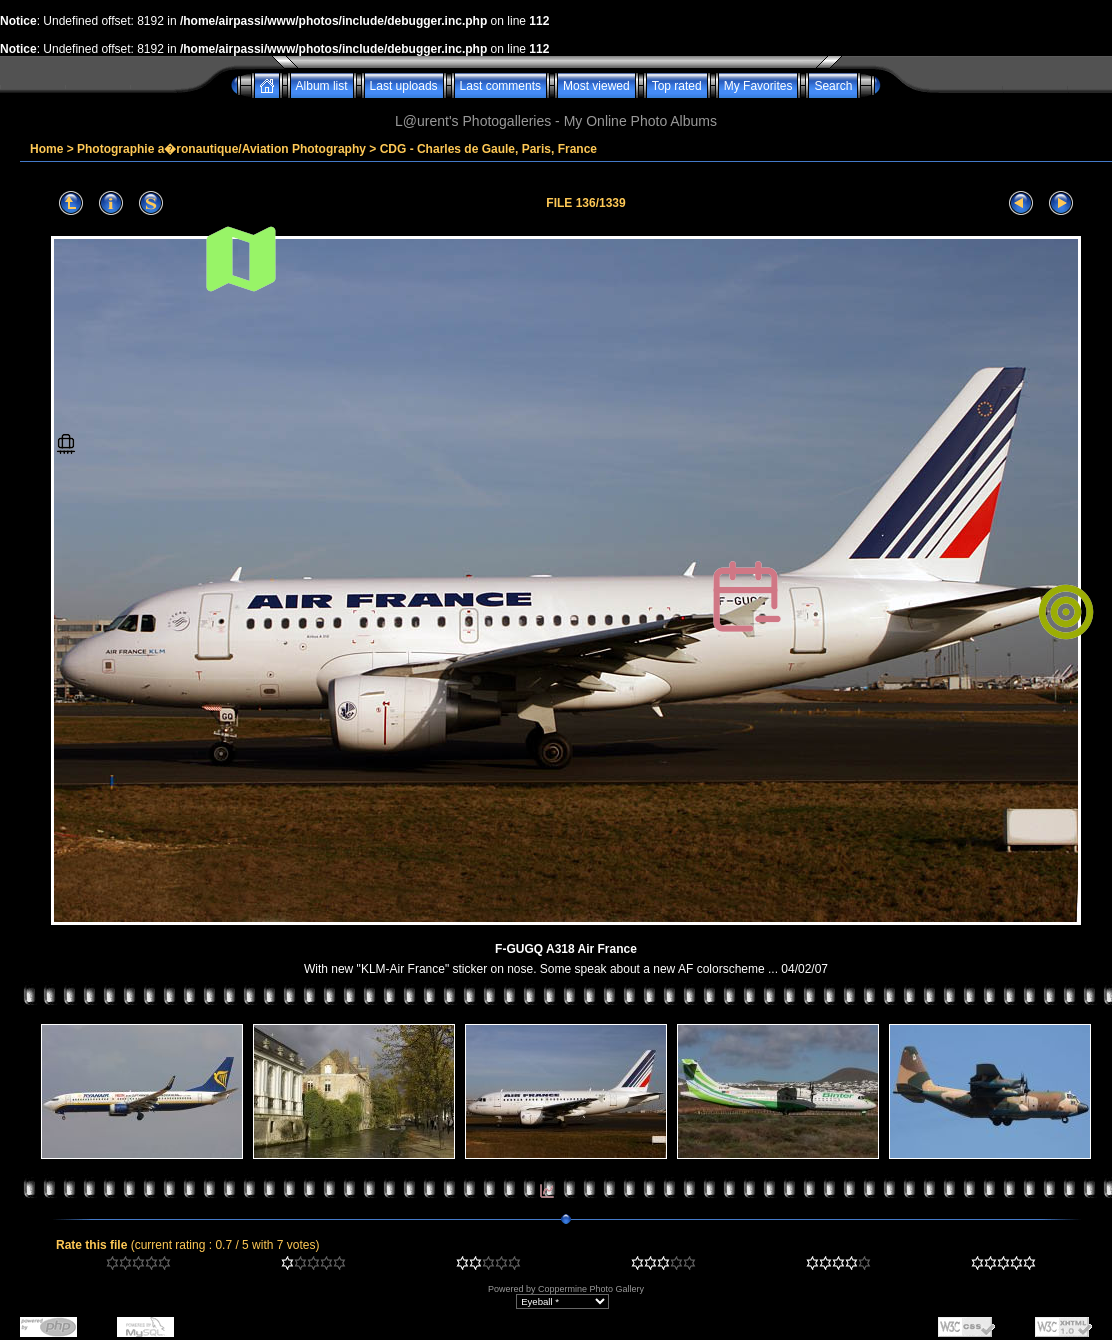  What do you see at coordinates (745, 596) in the screenshot?
I see `remove an event from your calendar` at bounding box center [745, 596].